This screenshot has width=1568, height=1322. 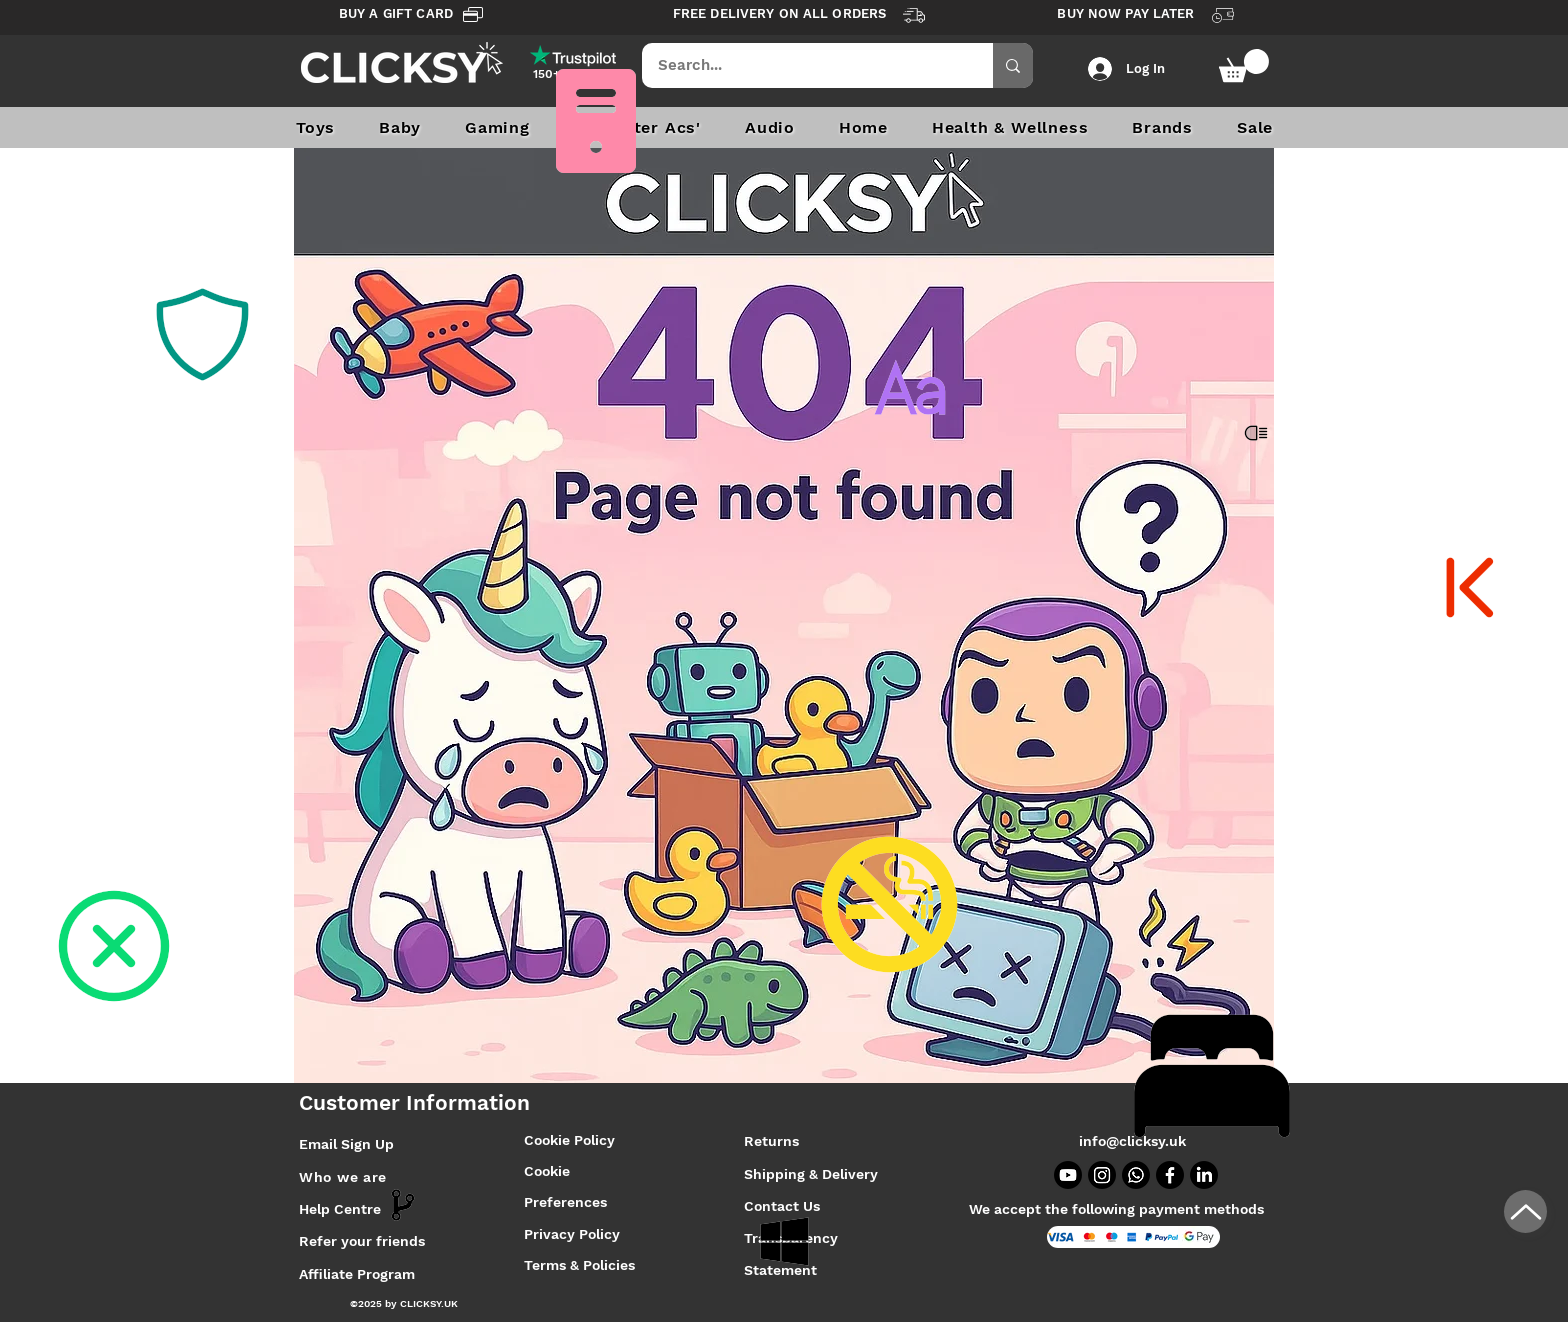 I want to click on find nearby hotels or accommodations, so click(x=1212, y=1076).